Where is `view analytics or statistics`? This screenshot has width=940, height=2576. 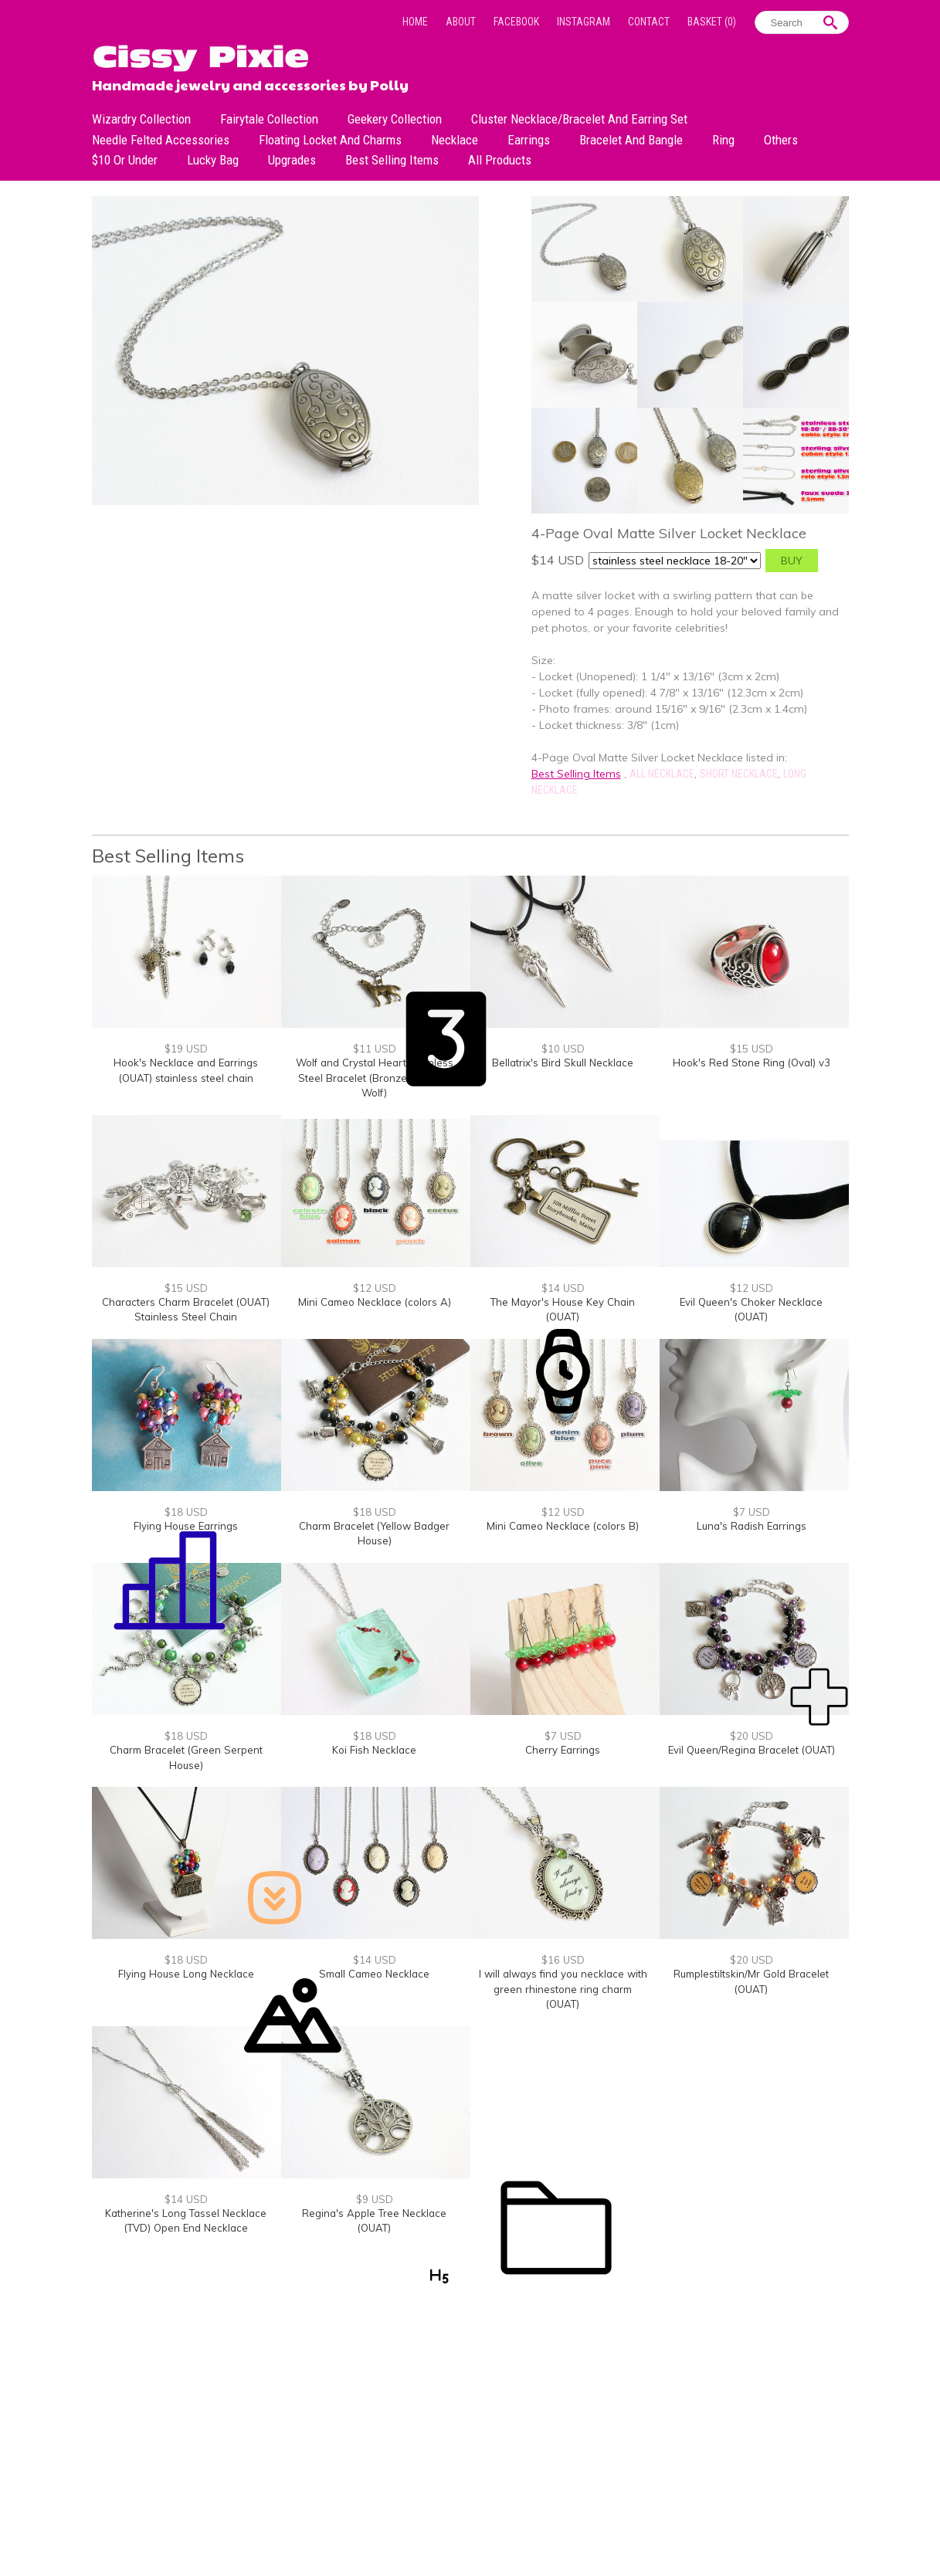
view analytics or statistics is located at coordinates (169, 1582).